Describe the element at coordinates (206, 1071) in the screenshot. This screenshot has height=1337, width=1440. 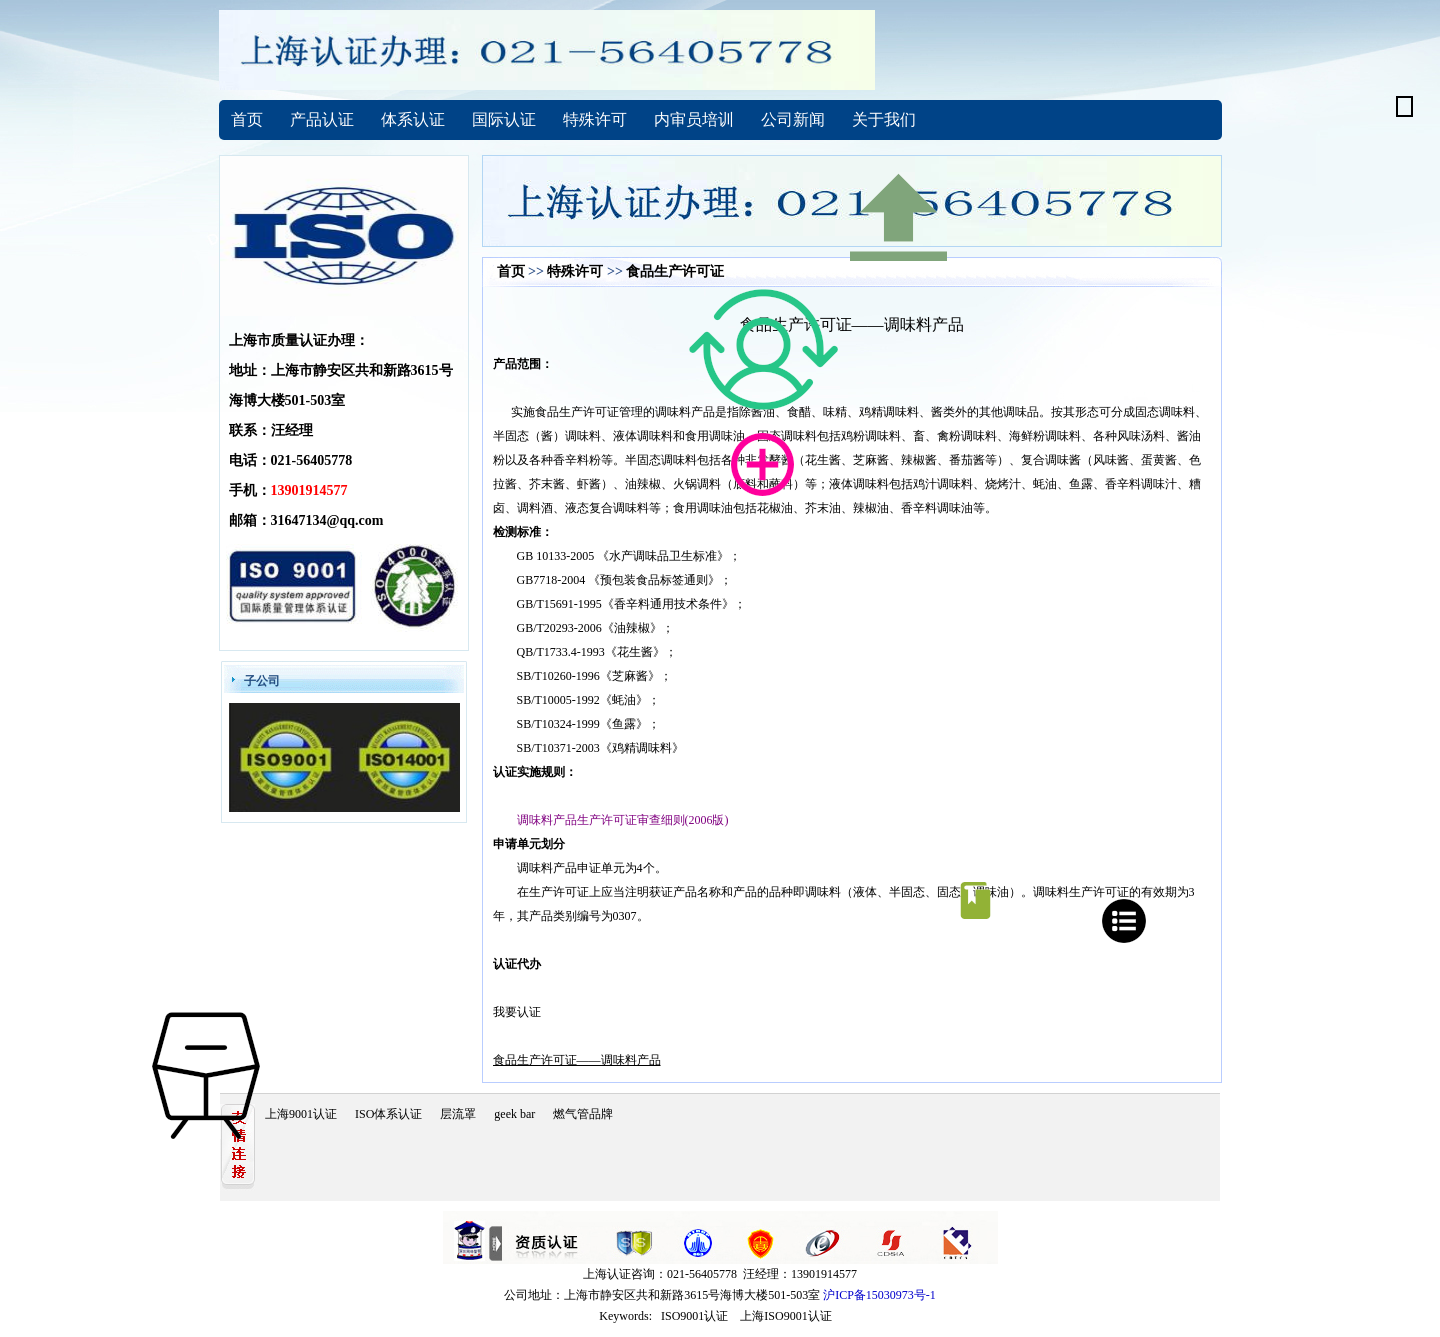
I see `view regional train schedules` at that location.